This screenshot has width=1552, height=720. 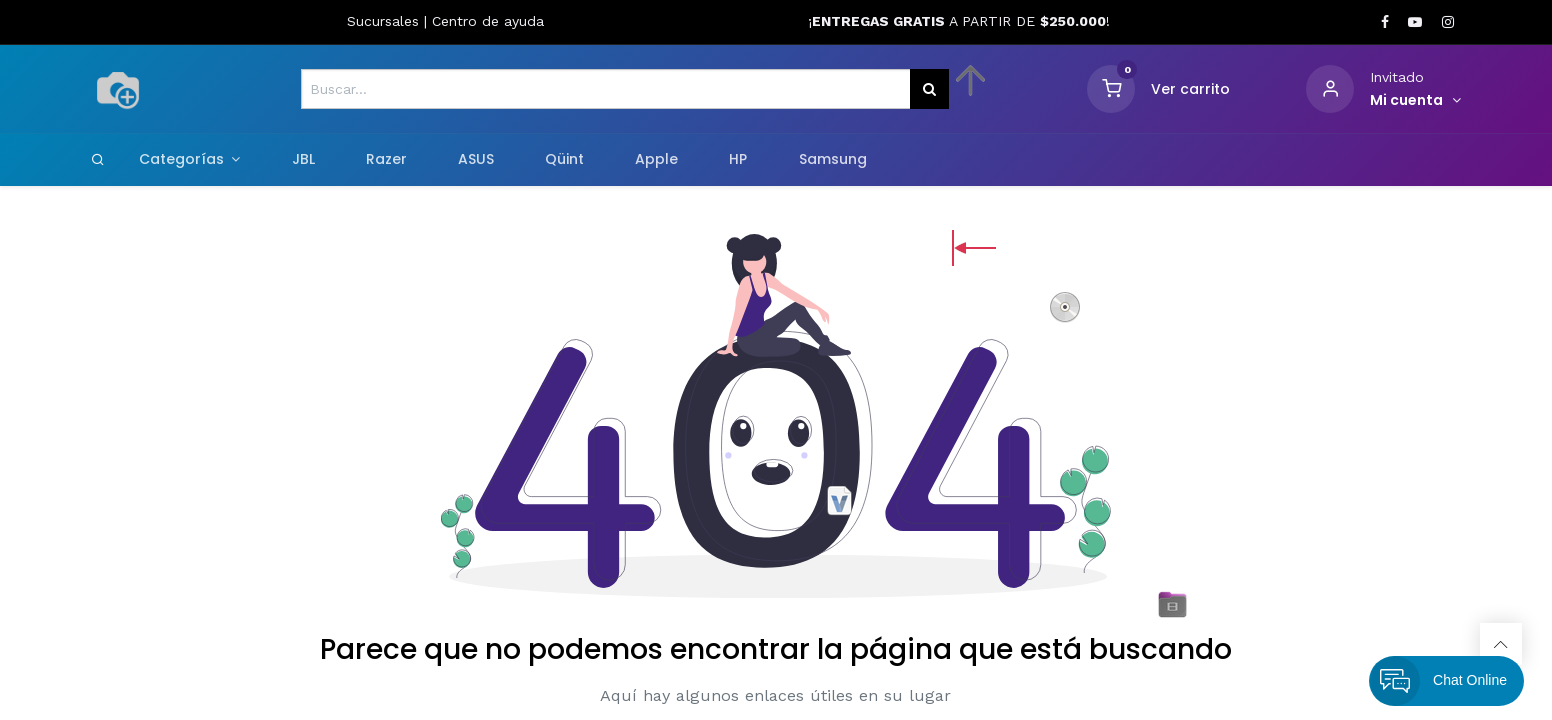 What do you see at coordinates (1172, 604) in the screenshot?
I see `open your videos folder` at bounding box center [1172, 604].